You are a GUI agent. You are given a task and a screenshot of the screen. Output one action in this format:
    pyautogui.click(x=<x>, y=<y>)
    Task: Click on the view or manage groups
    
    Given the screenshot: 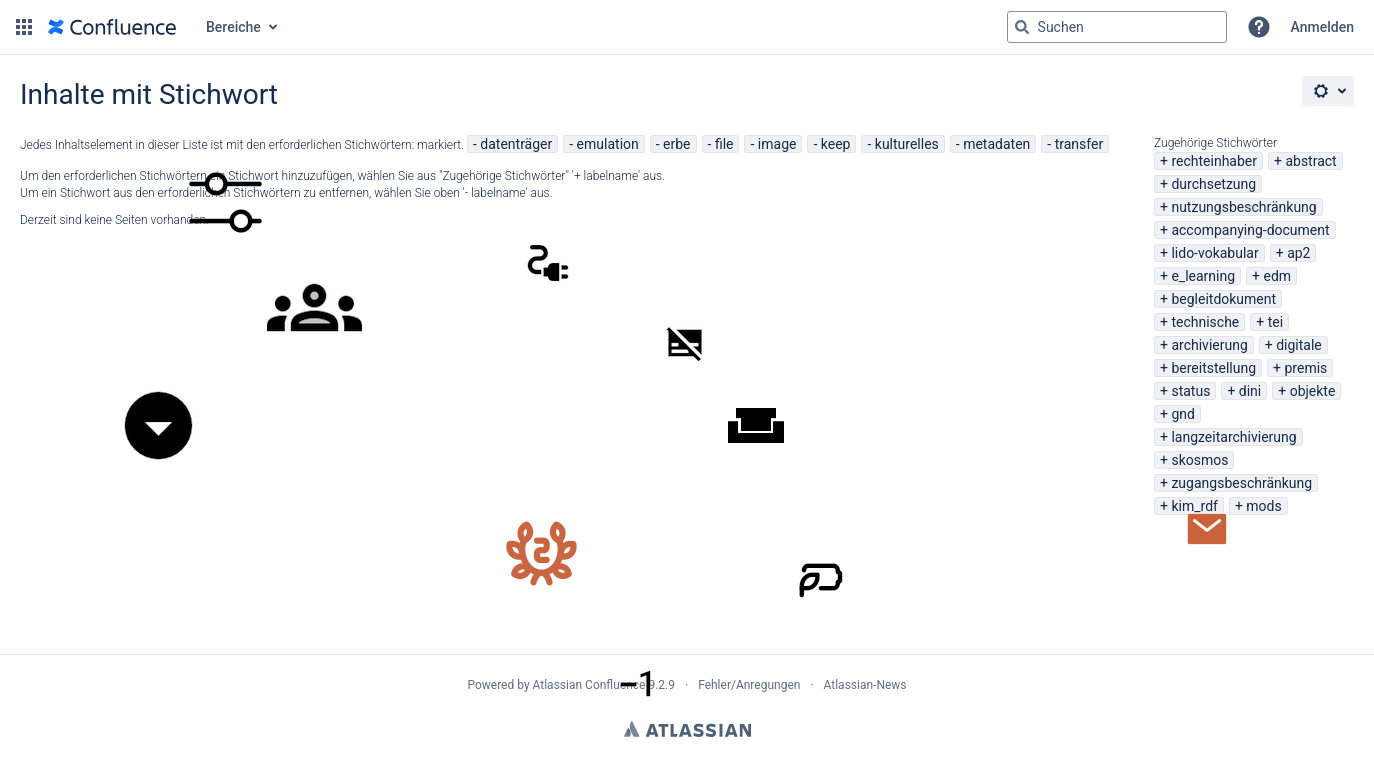 What is the action you would take?
    pyautogui.click(x=314, y=307)
    